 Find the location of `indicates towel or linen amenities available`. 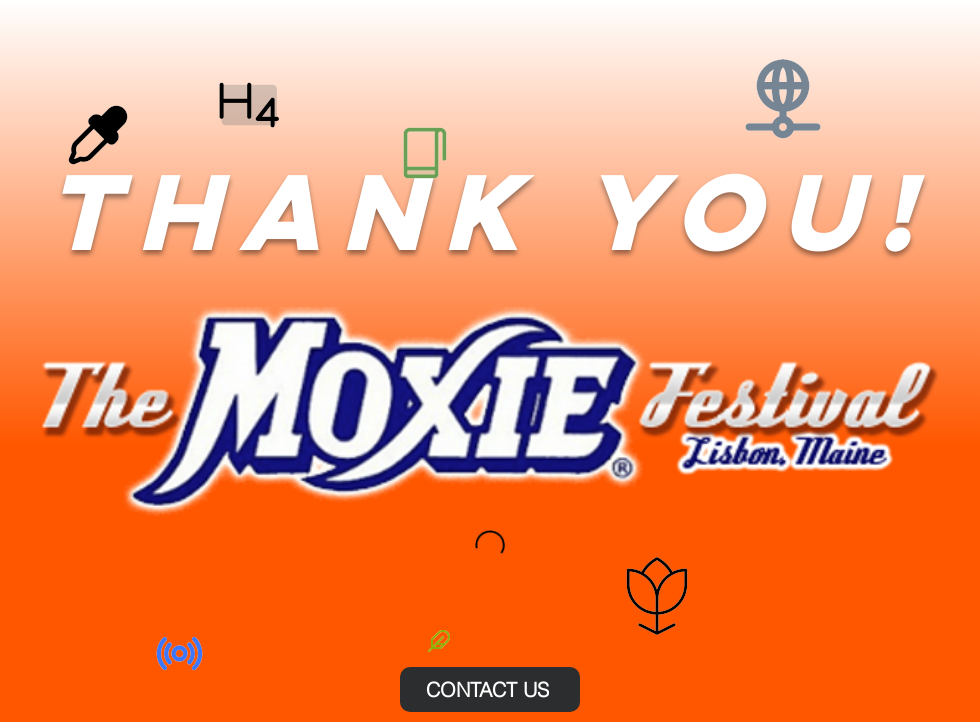

indicates towel or linen amenities available is located at coordinates (423, 153).